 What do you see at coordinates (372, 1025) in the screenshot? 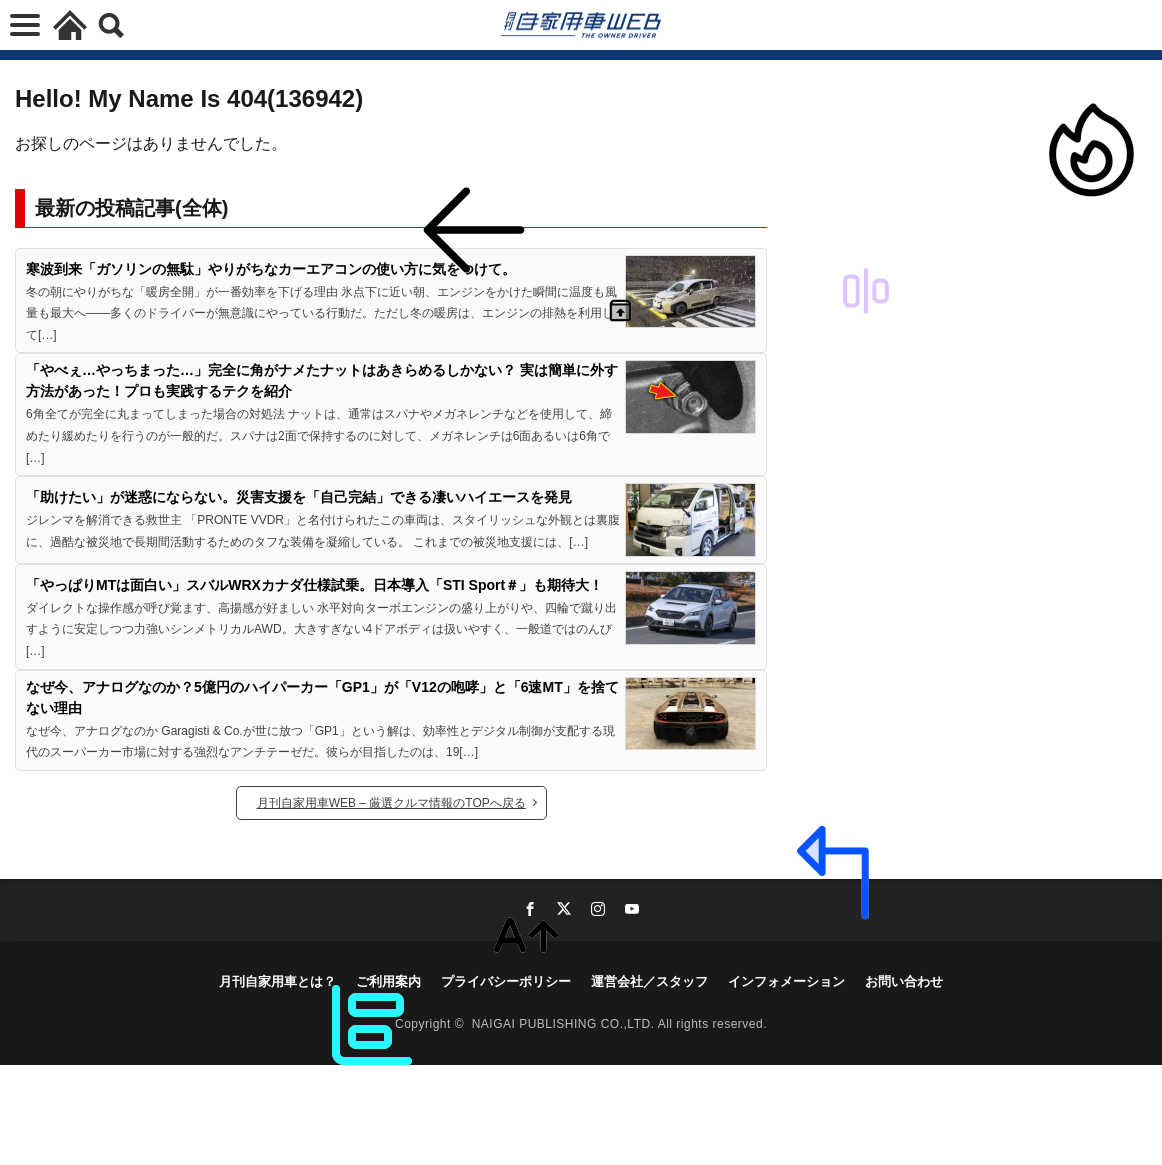
I see `view analytics or statistics` at bounding box center [372, 1025].